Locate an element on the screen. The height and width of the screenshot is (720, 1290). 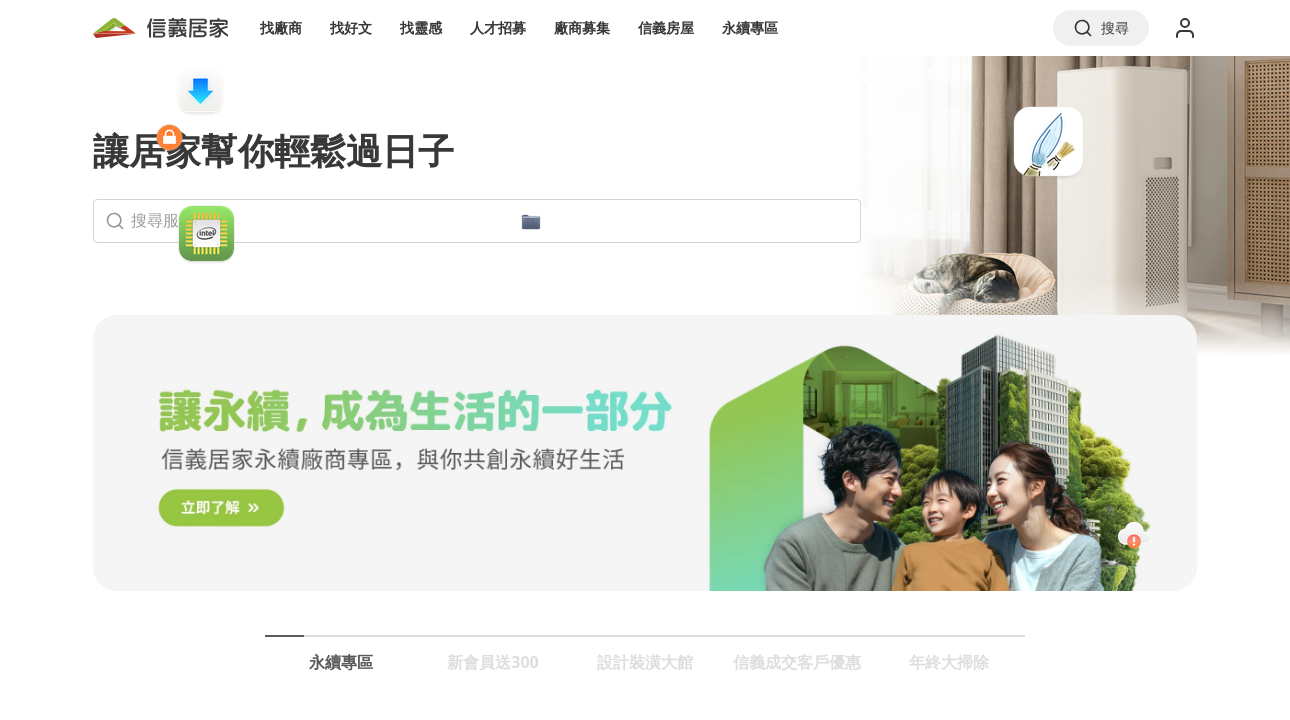
severe weather alert notification is located at coordinates (1134, 535).